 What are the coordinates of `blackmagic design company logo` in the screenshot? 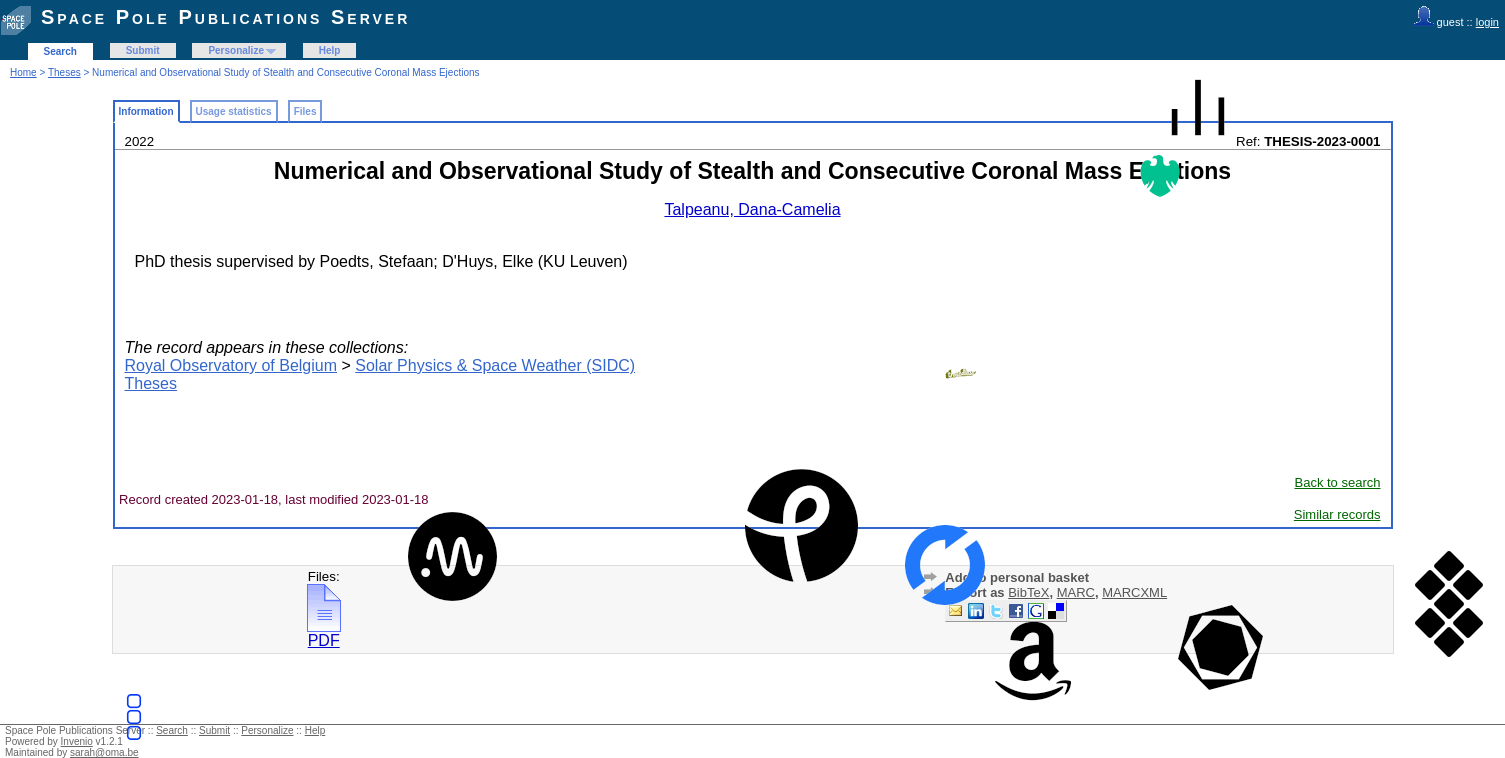 It's located at (134, 717).